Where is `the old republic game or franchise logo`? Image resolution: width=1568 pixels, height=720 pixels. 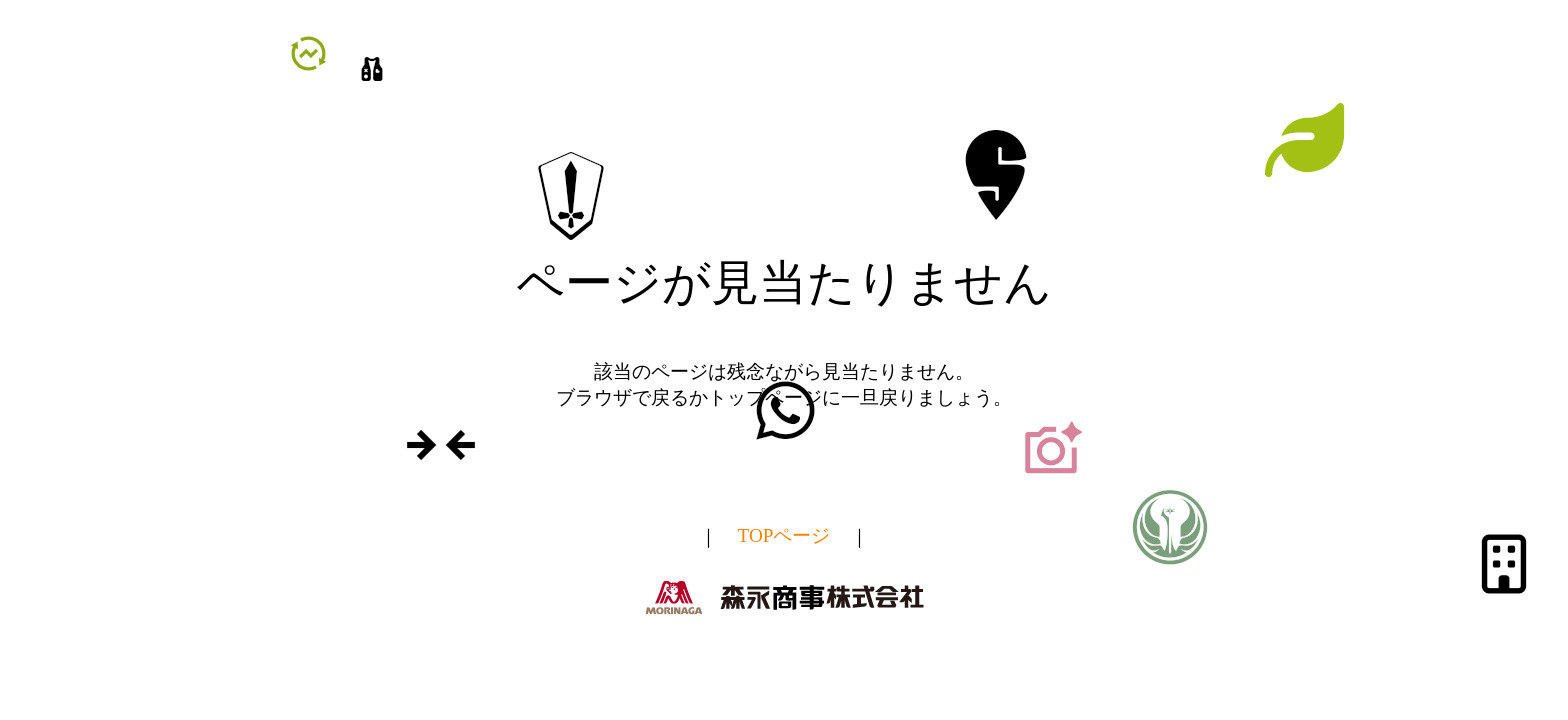
the old republic game or franchise logo is located at coordinates (1170, 527).